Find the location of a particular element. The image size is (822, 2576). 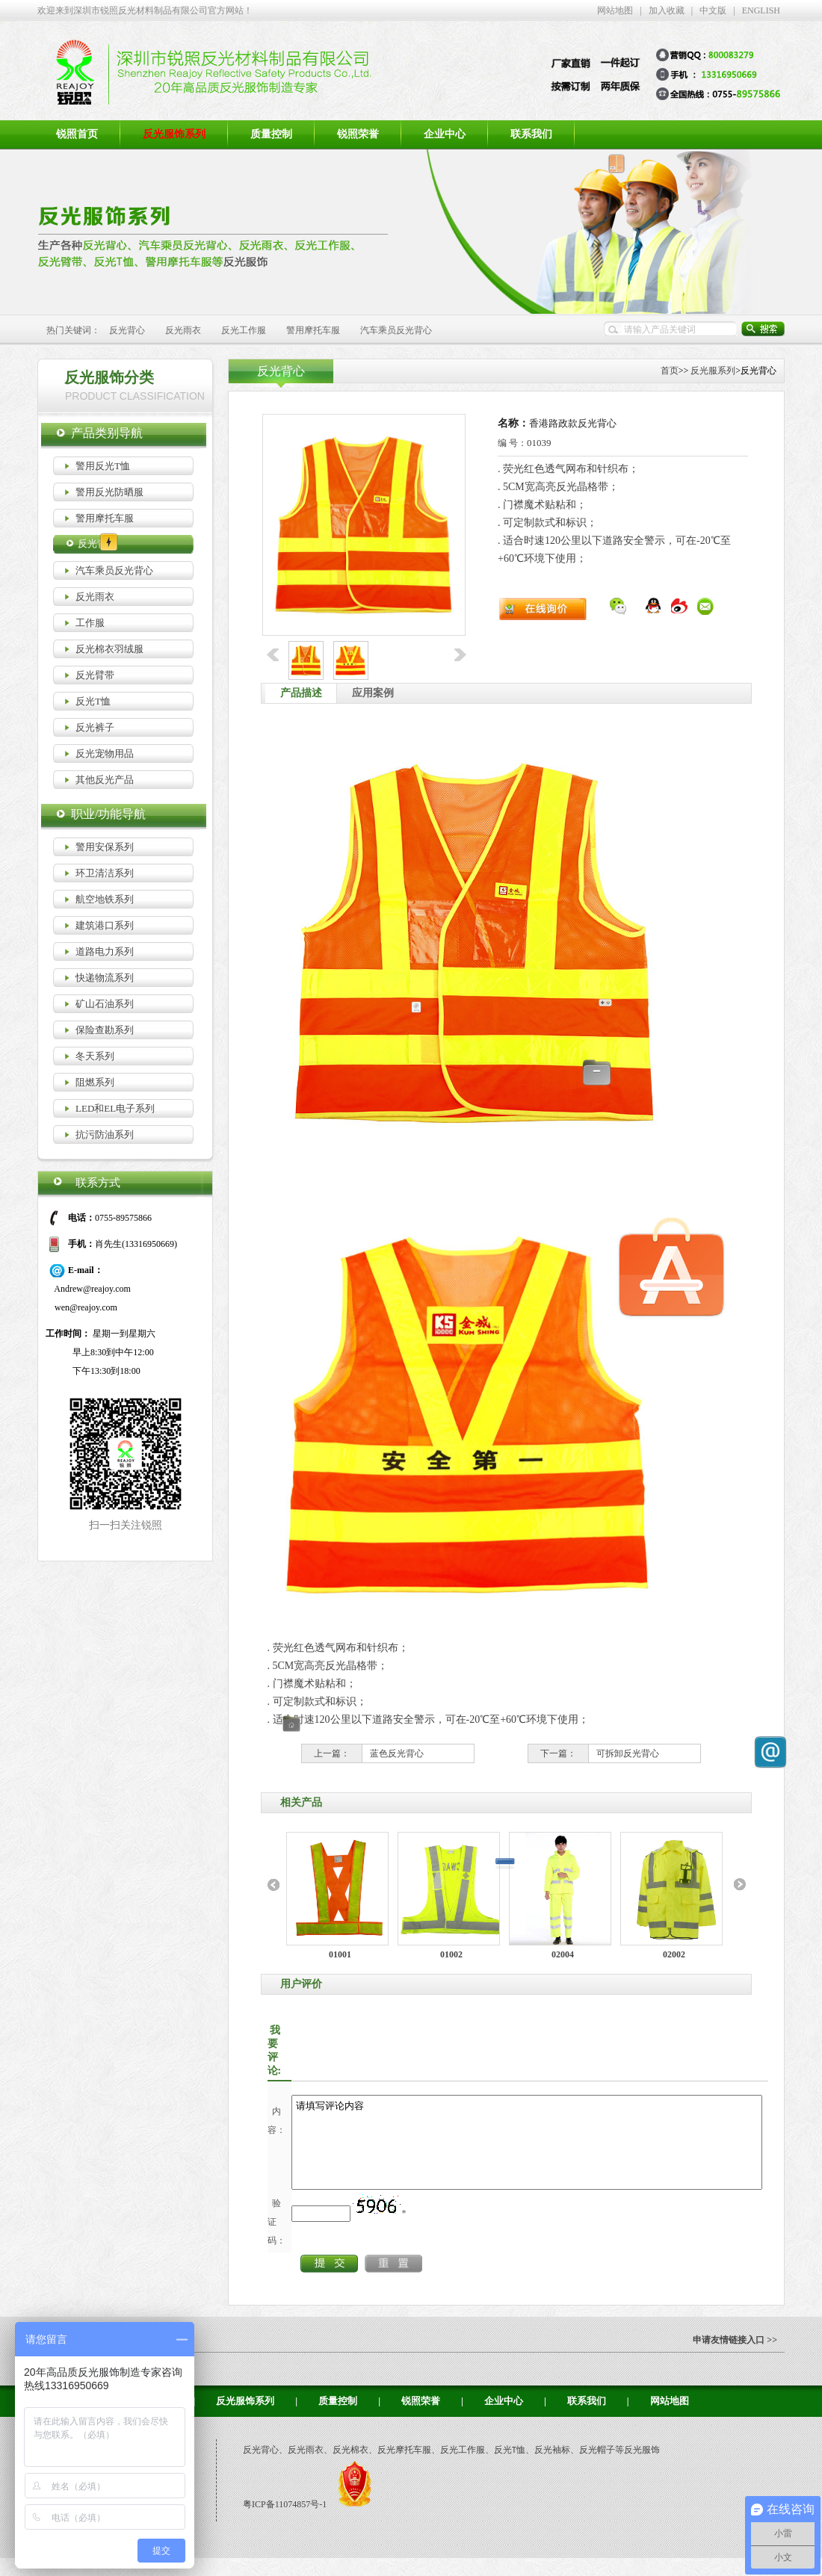

access your home folder is located at coordinates (291, 1724).